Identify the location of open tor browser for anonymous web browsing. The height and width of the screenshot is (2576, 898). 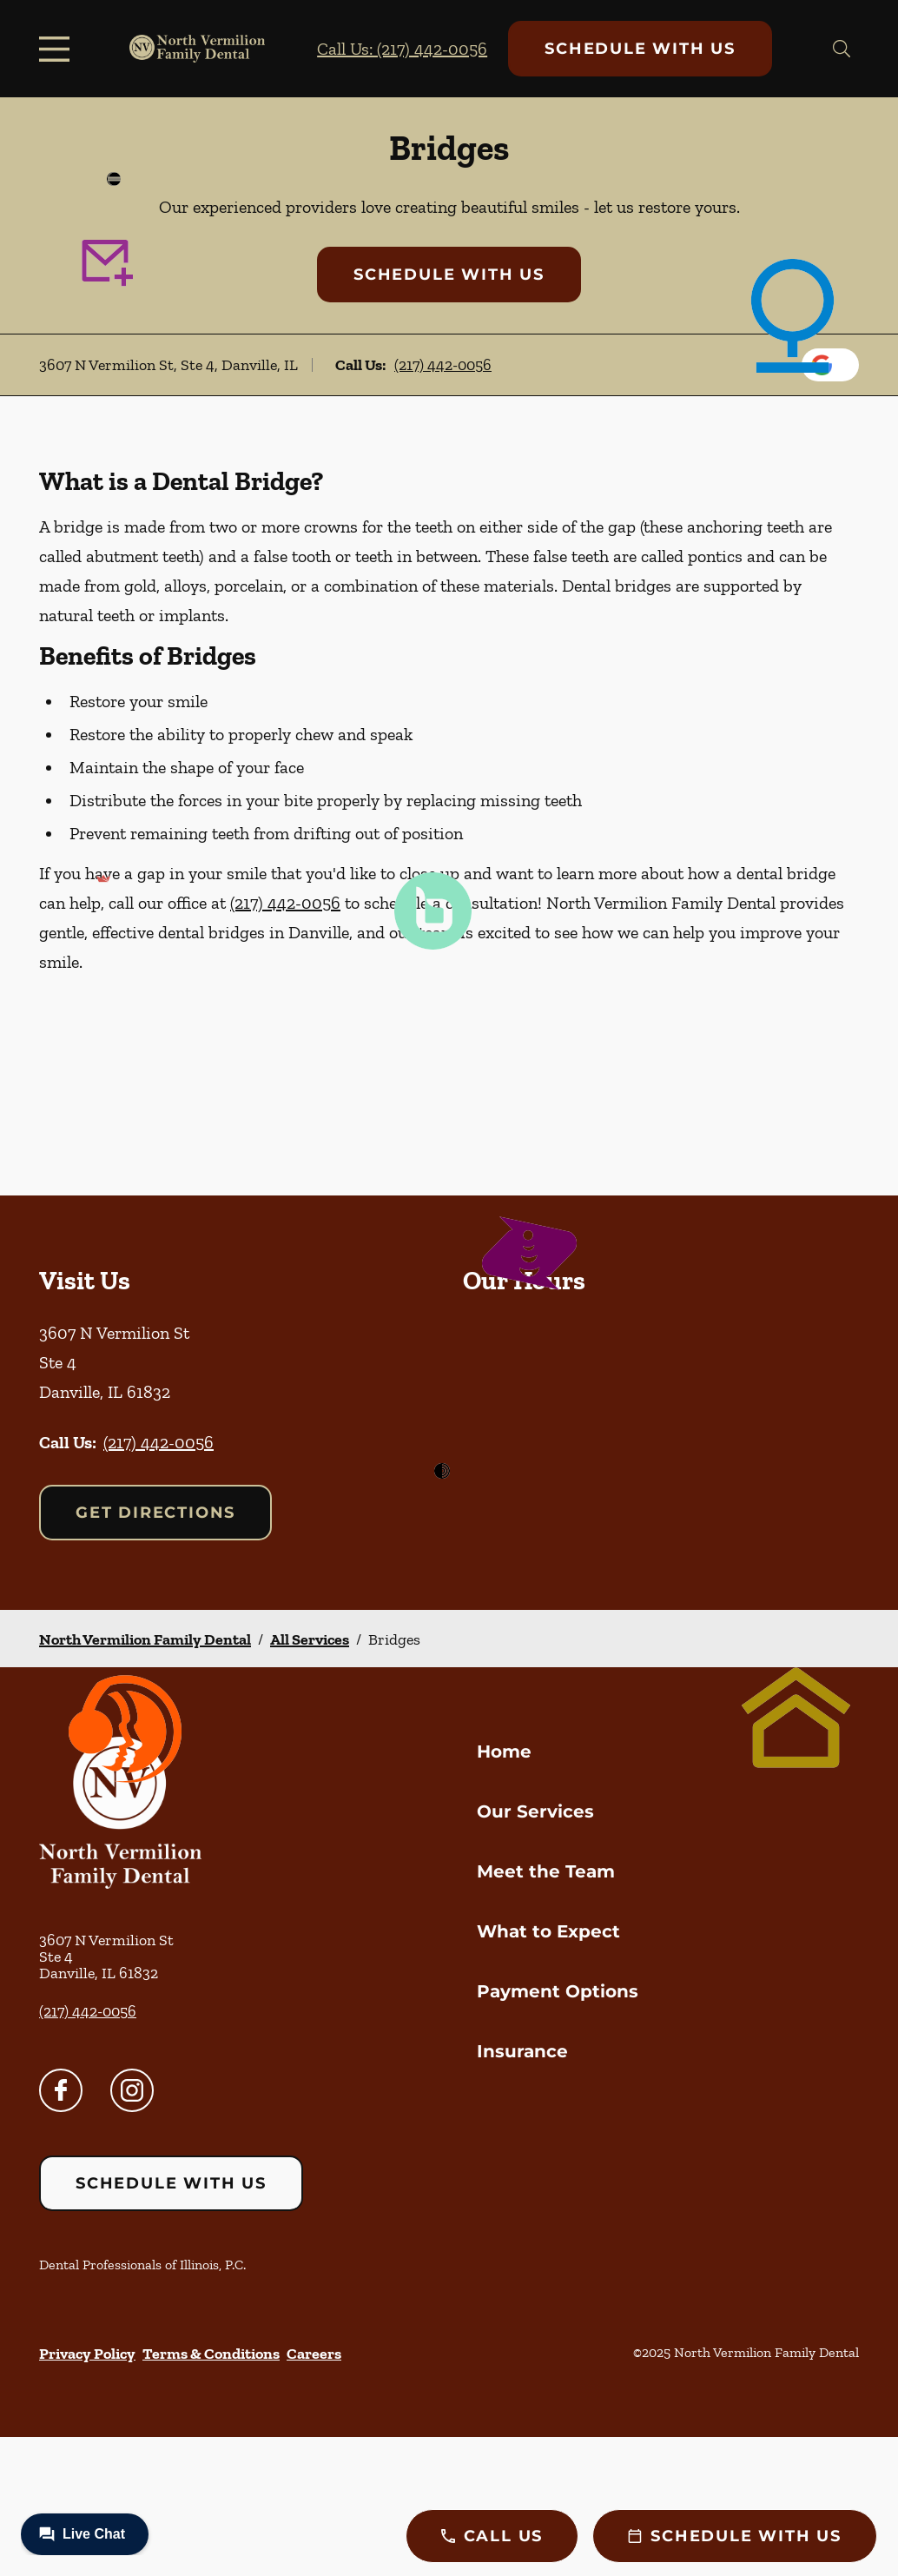
(442, 1471).